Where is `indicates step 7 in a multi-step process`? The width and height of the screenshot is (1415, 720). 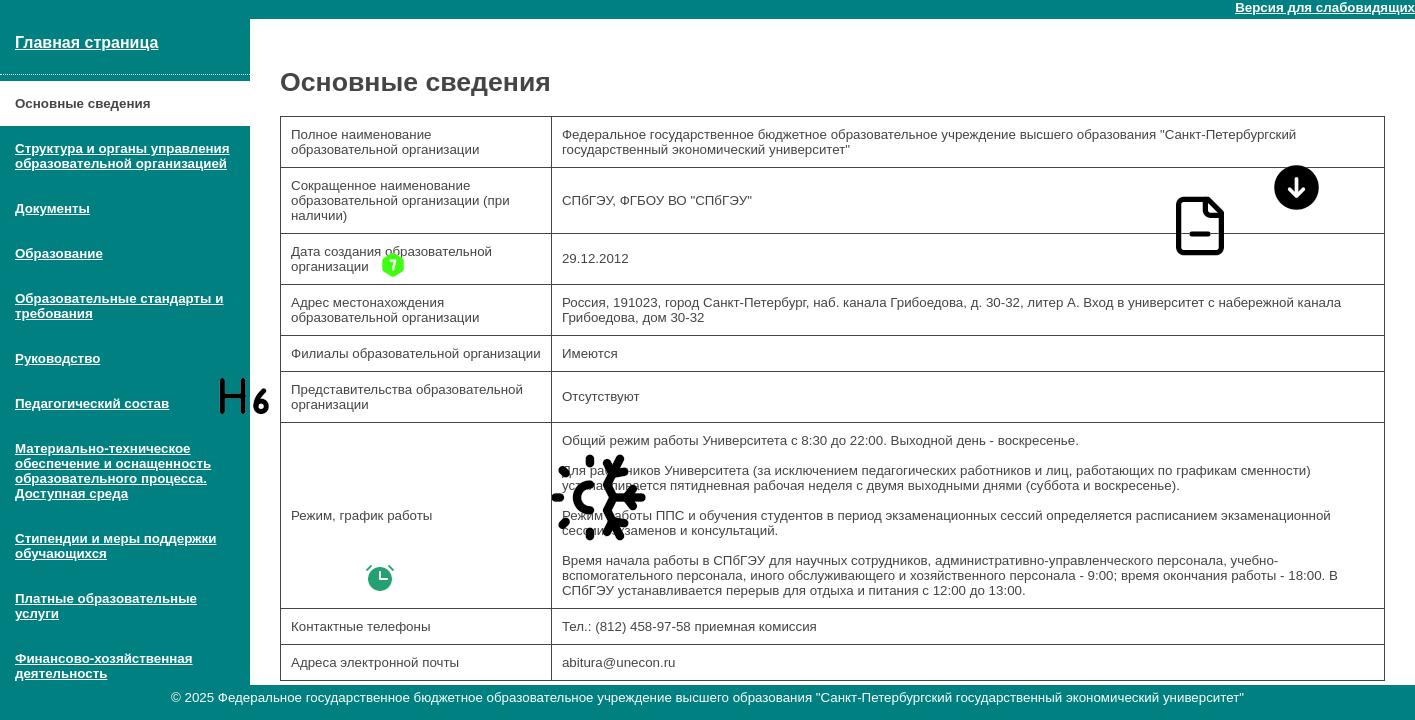
indicates step 7 in a multi-step process is located at coordinates (393, 265).